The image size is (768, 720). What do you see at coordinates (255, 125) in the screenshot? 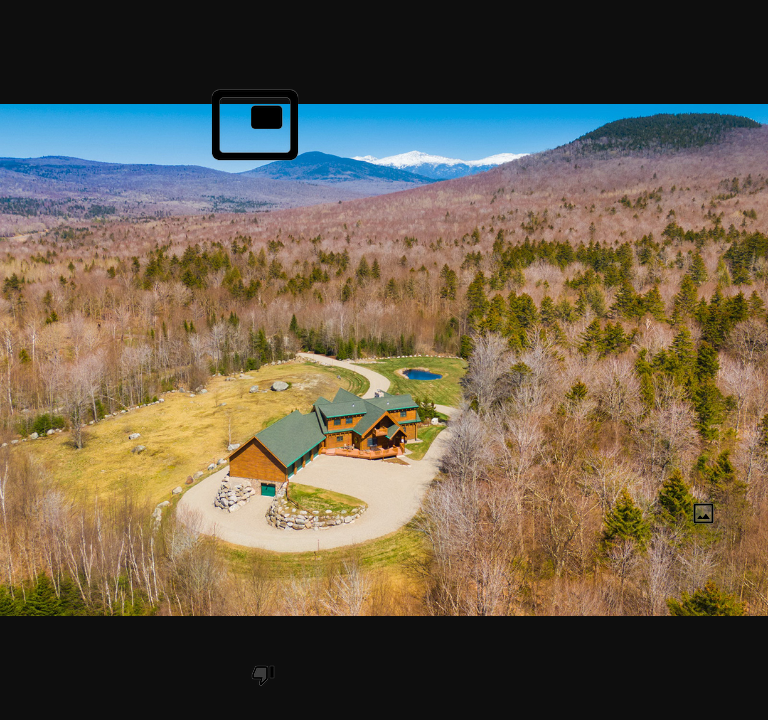
I see `enable picture-in-picture mode` at bounding box center [255, 125].